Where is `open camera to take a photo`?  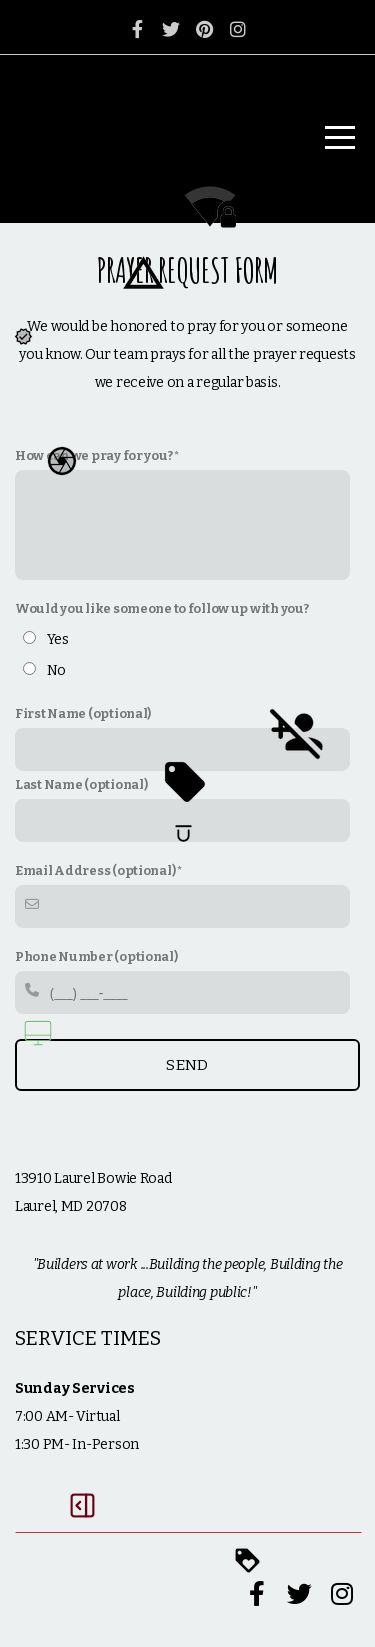
open camera to take a photo is located at coordinates (62, 461).